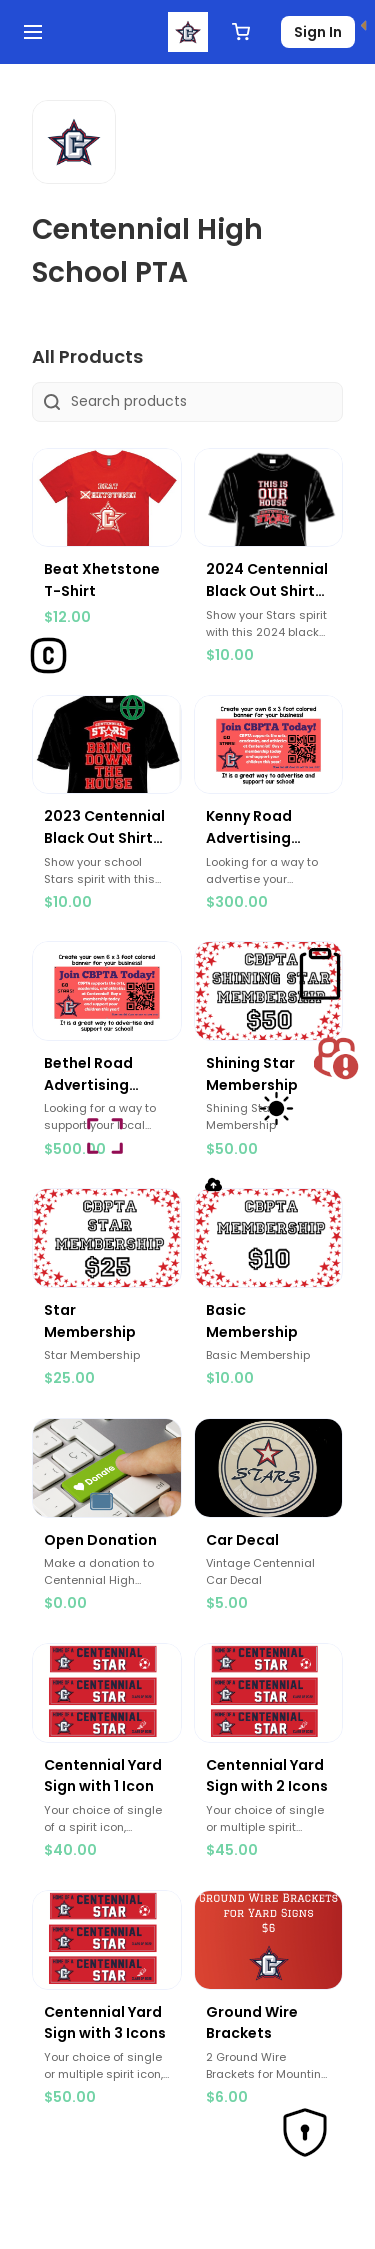 The image size is (375, 2249). What do you see at coordinates (213, 1184) in the screenshot?
I see `upload file to cloud storage` at bounding box center [213, 1184].